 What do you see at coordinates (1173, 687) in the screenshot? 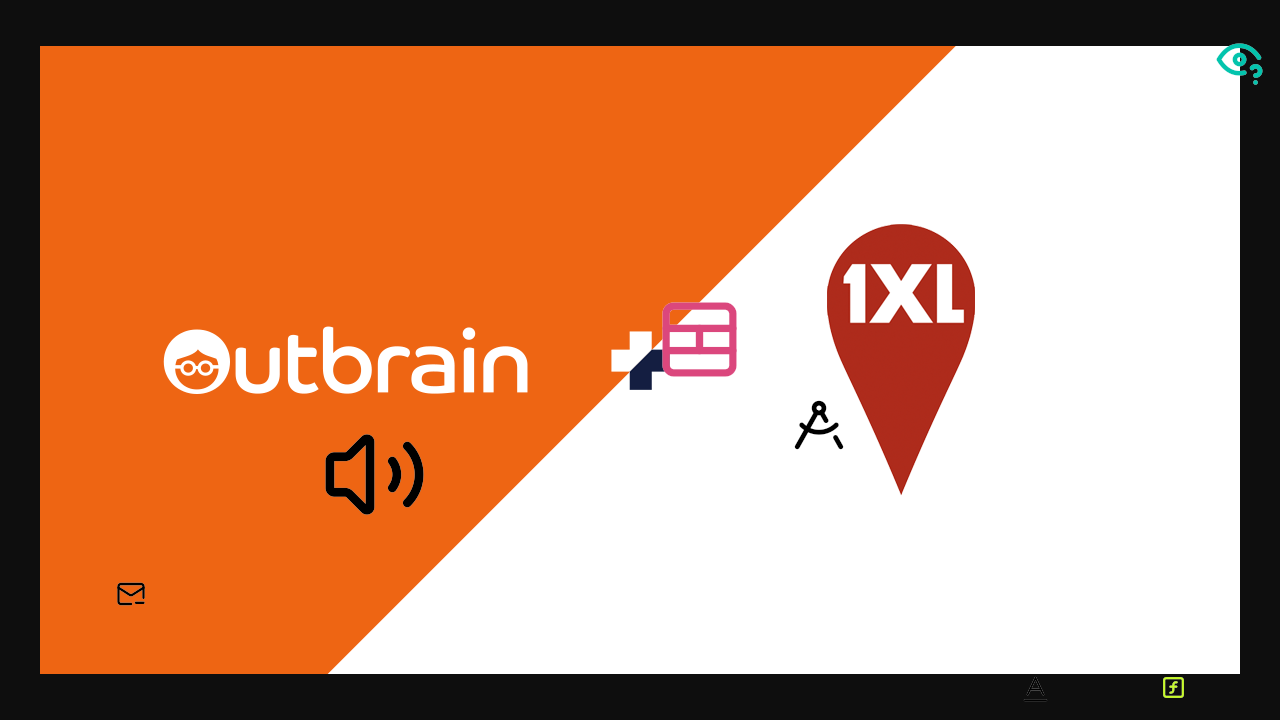
I see `access mathematical functions or formulas` at bounding box center [1173, 687].